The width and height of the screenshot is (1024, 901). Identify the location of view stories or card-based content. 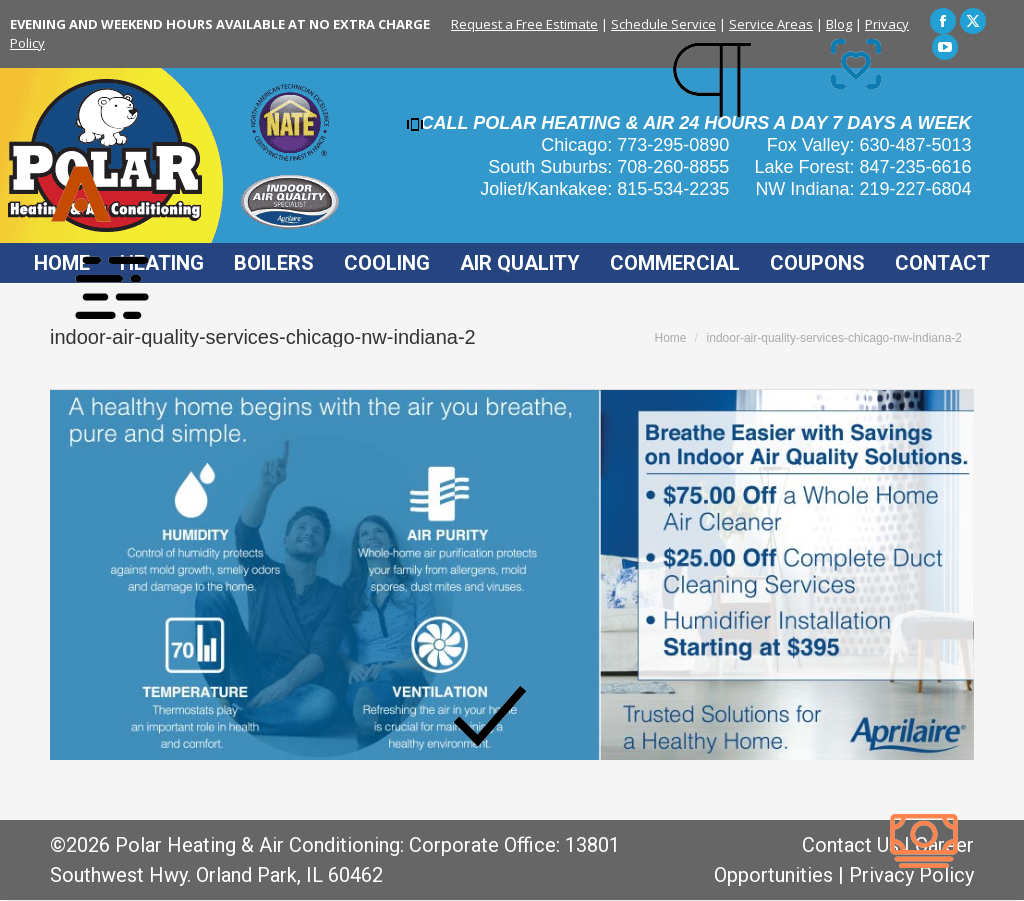
(415, 125).